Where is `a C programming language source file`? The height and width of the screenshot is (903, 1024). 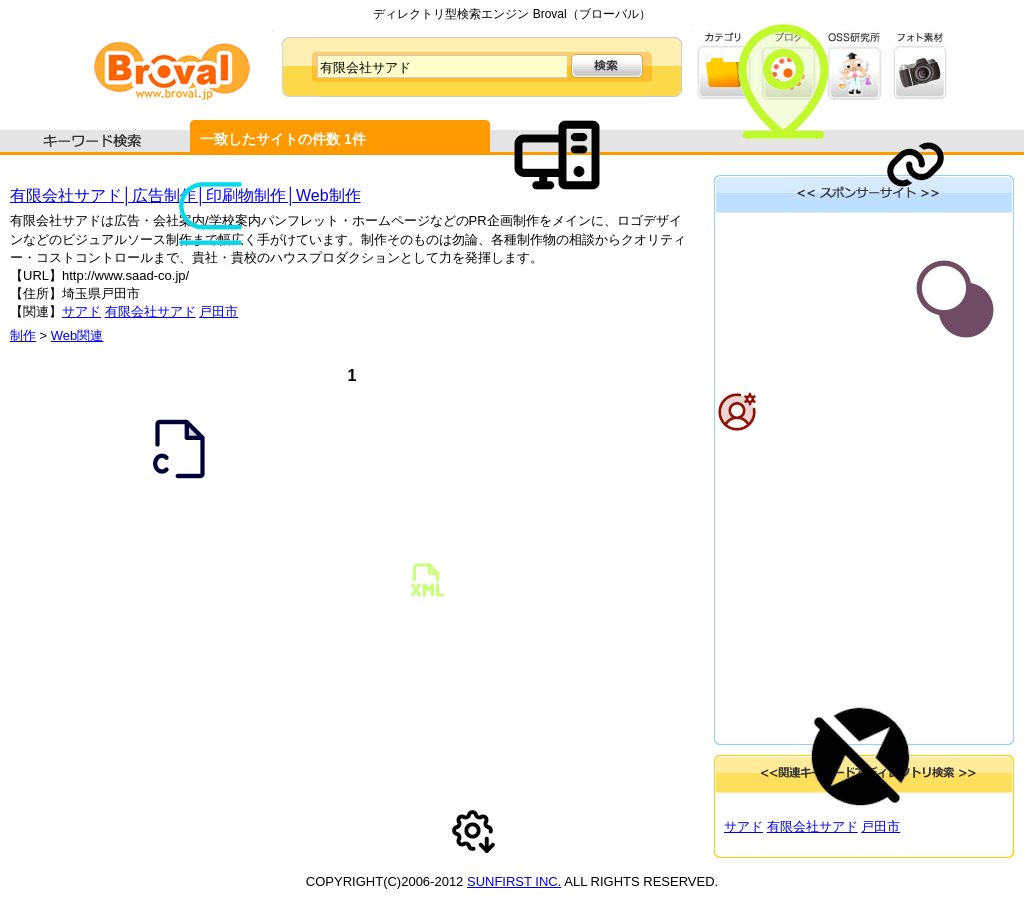 a C programming language source file is located at coordinates (180, 449).